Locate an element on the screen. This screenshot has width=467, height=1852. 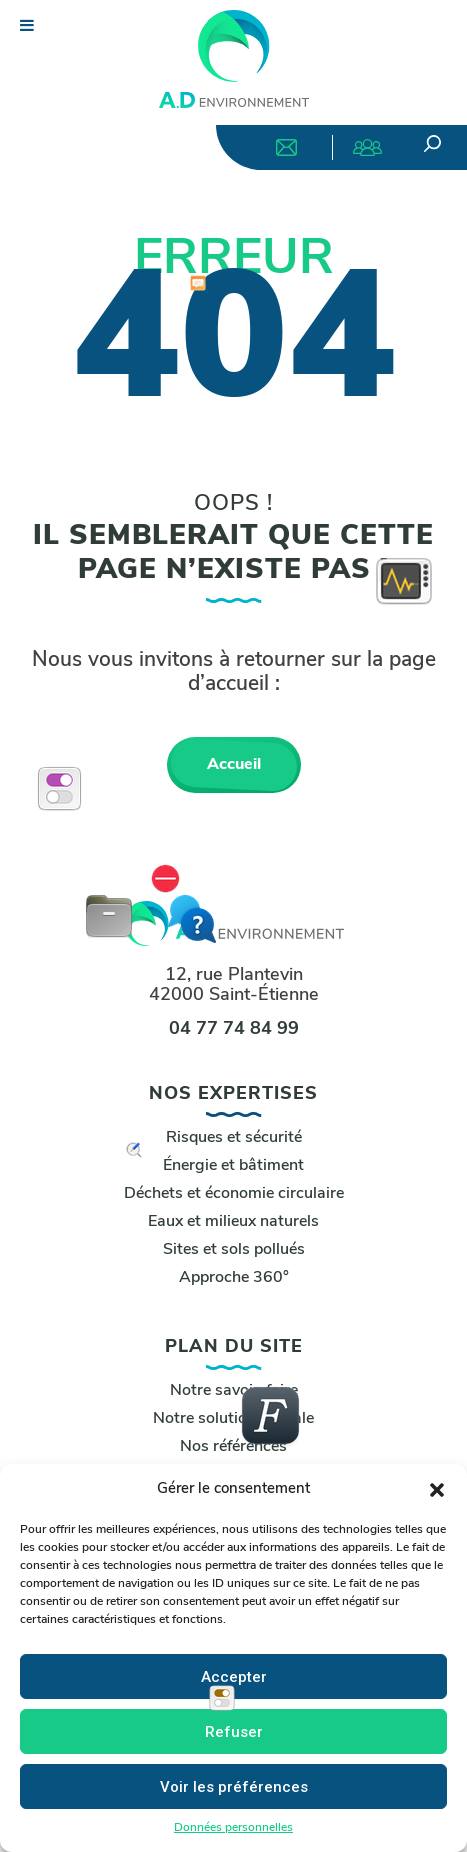
open htop system monitor application is located at coordinates (404, 581).